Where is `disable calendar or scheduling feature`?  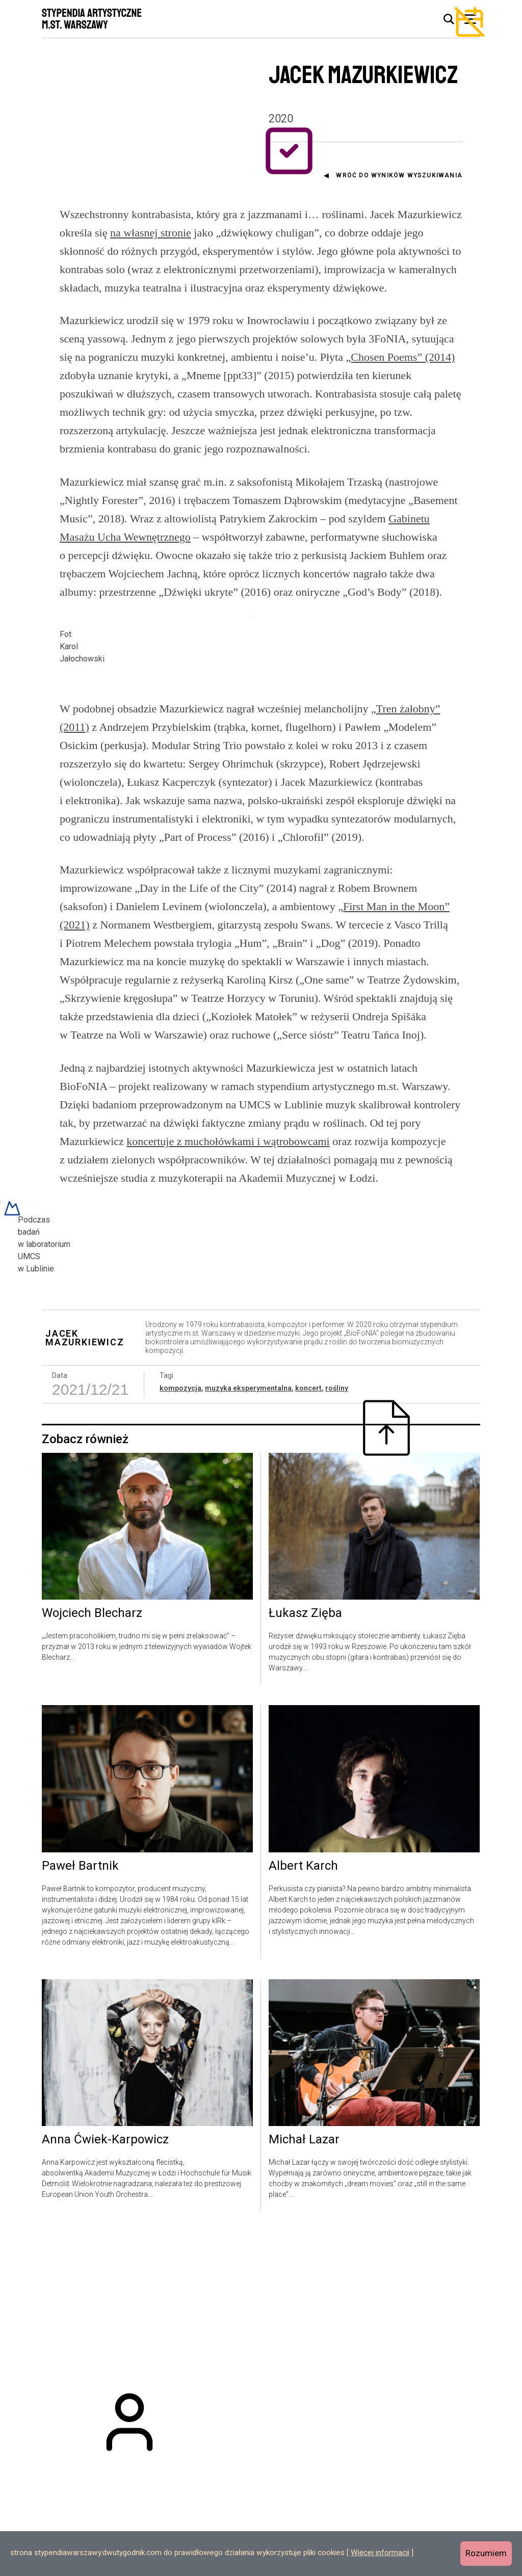 disable calendar or scheduling feature is located at coordinates (469, 22).